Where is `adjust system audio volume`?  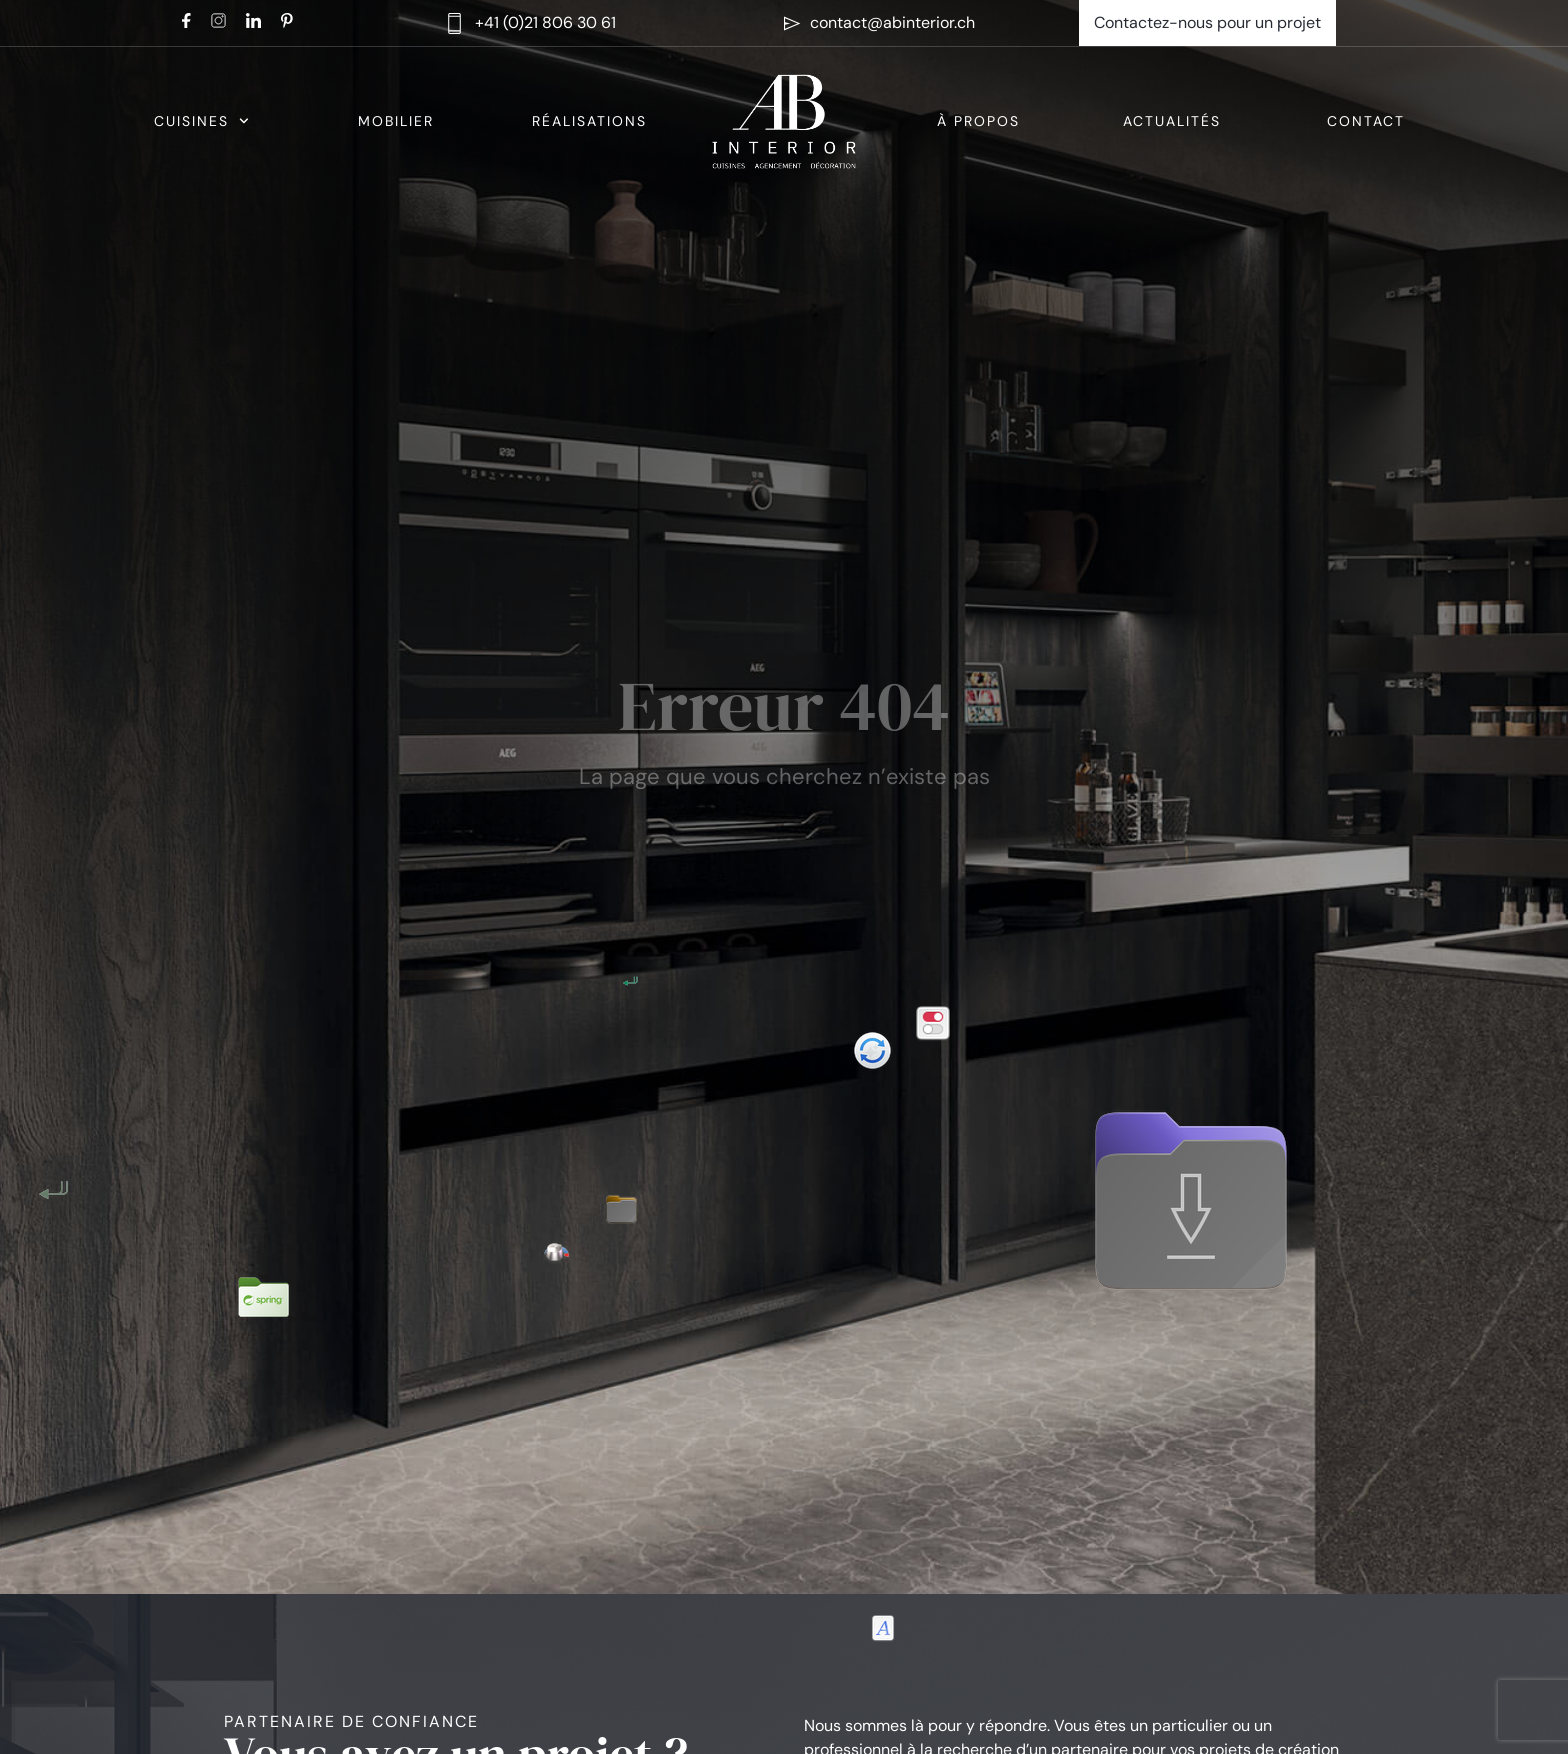
adjust system audio volume is located at coordinates (556, 1252).